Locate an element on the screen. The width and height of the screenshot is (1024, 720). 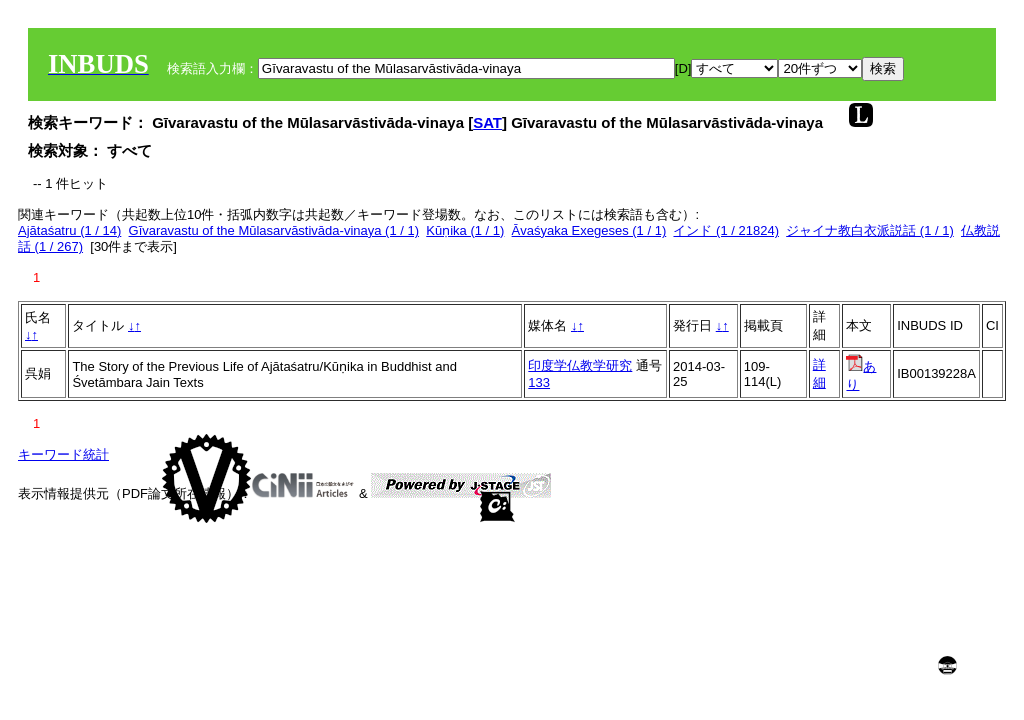
open LibraryThing app is located at coordinates (861, 115).